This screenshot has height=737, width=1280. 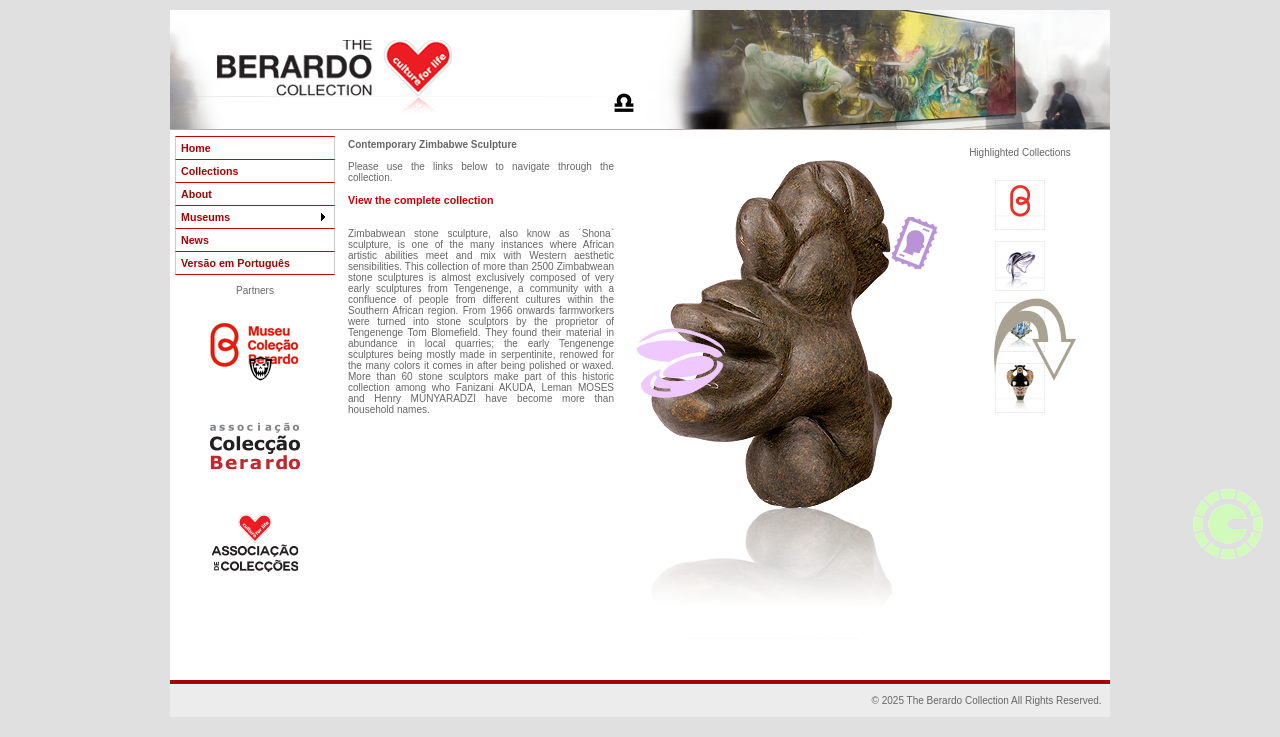 I want to click on indicates seafood or shellfish category, so click(x=681, y=363).